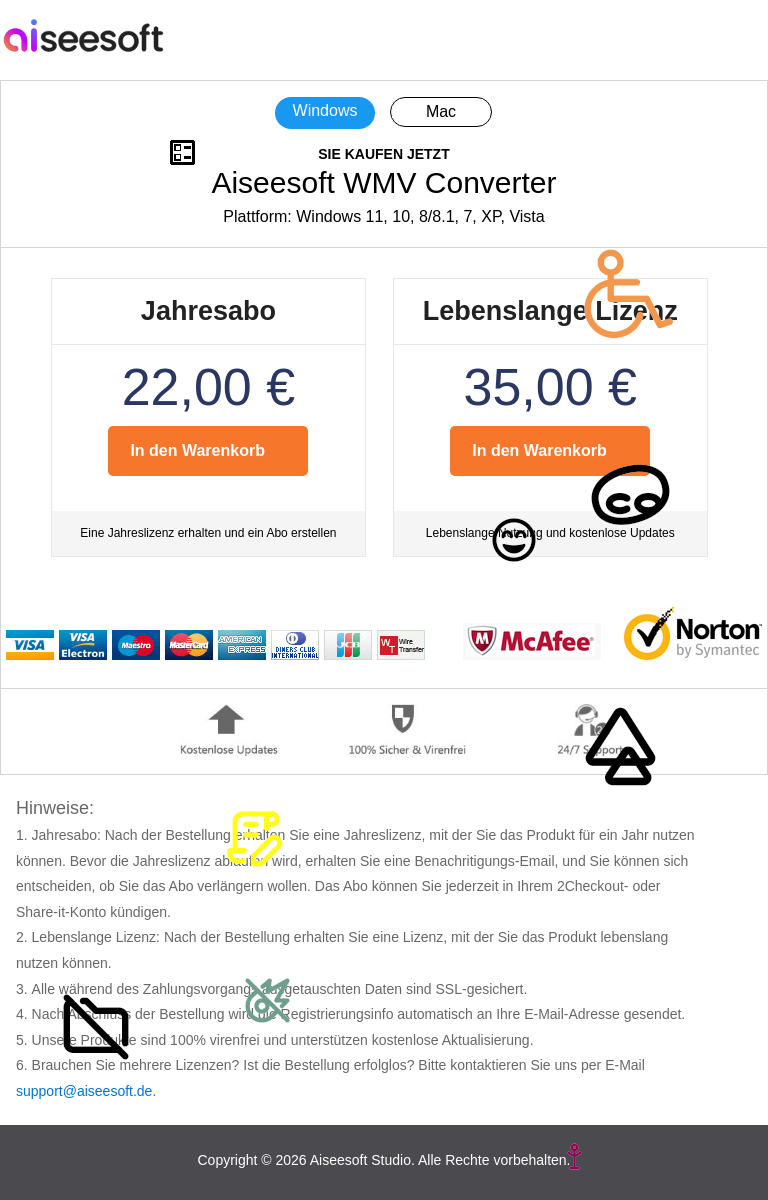 The width and height of the screenshot is (768, 1200). What do you see at coordinates (514, 540) in the screenshot?
I see `react with a happy emoji` at bounding box center [514, 540].